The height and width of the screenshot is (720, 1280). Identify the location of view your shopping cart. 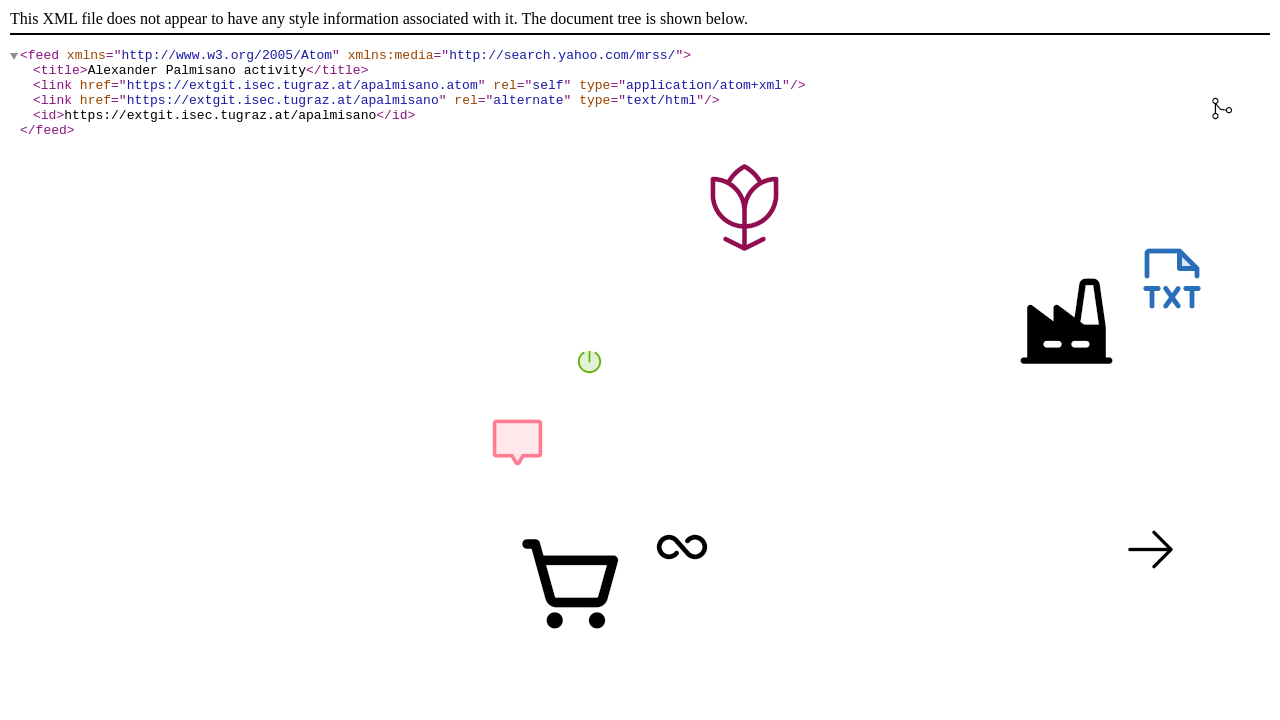
(571, 583).